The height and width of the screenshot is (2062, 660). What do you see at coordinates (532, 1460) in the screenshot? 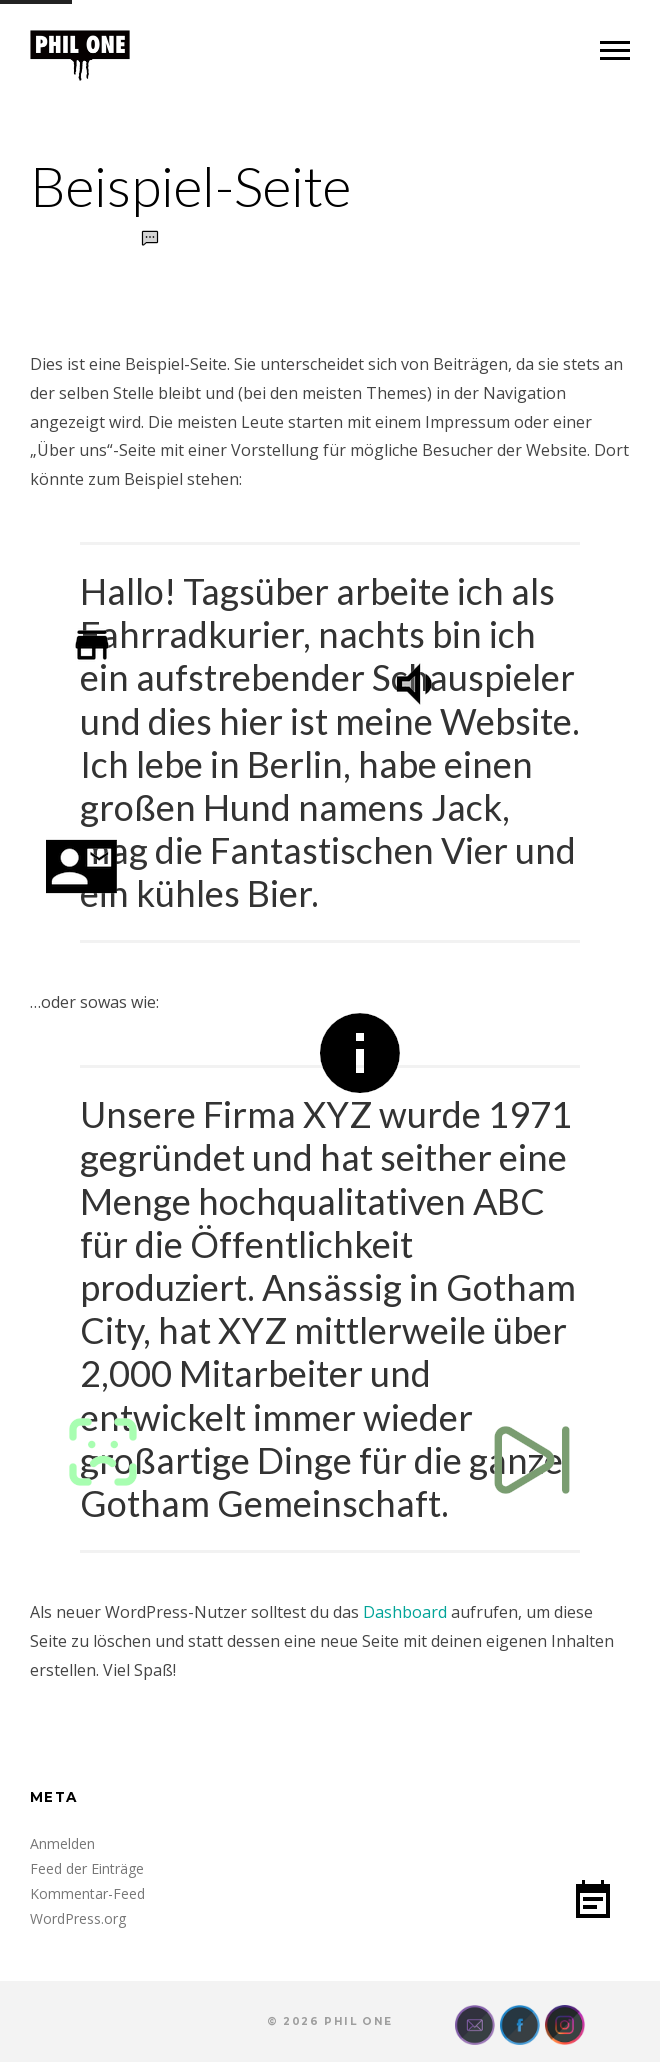
I see `skip to the next track or video` at bounding box center [532, 1460].